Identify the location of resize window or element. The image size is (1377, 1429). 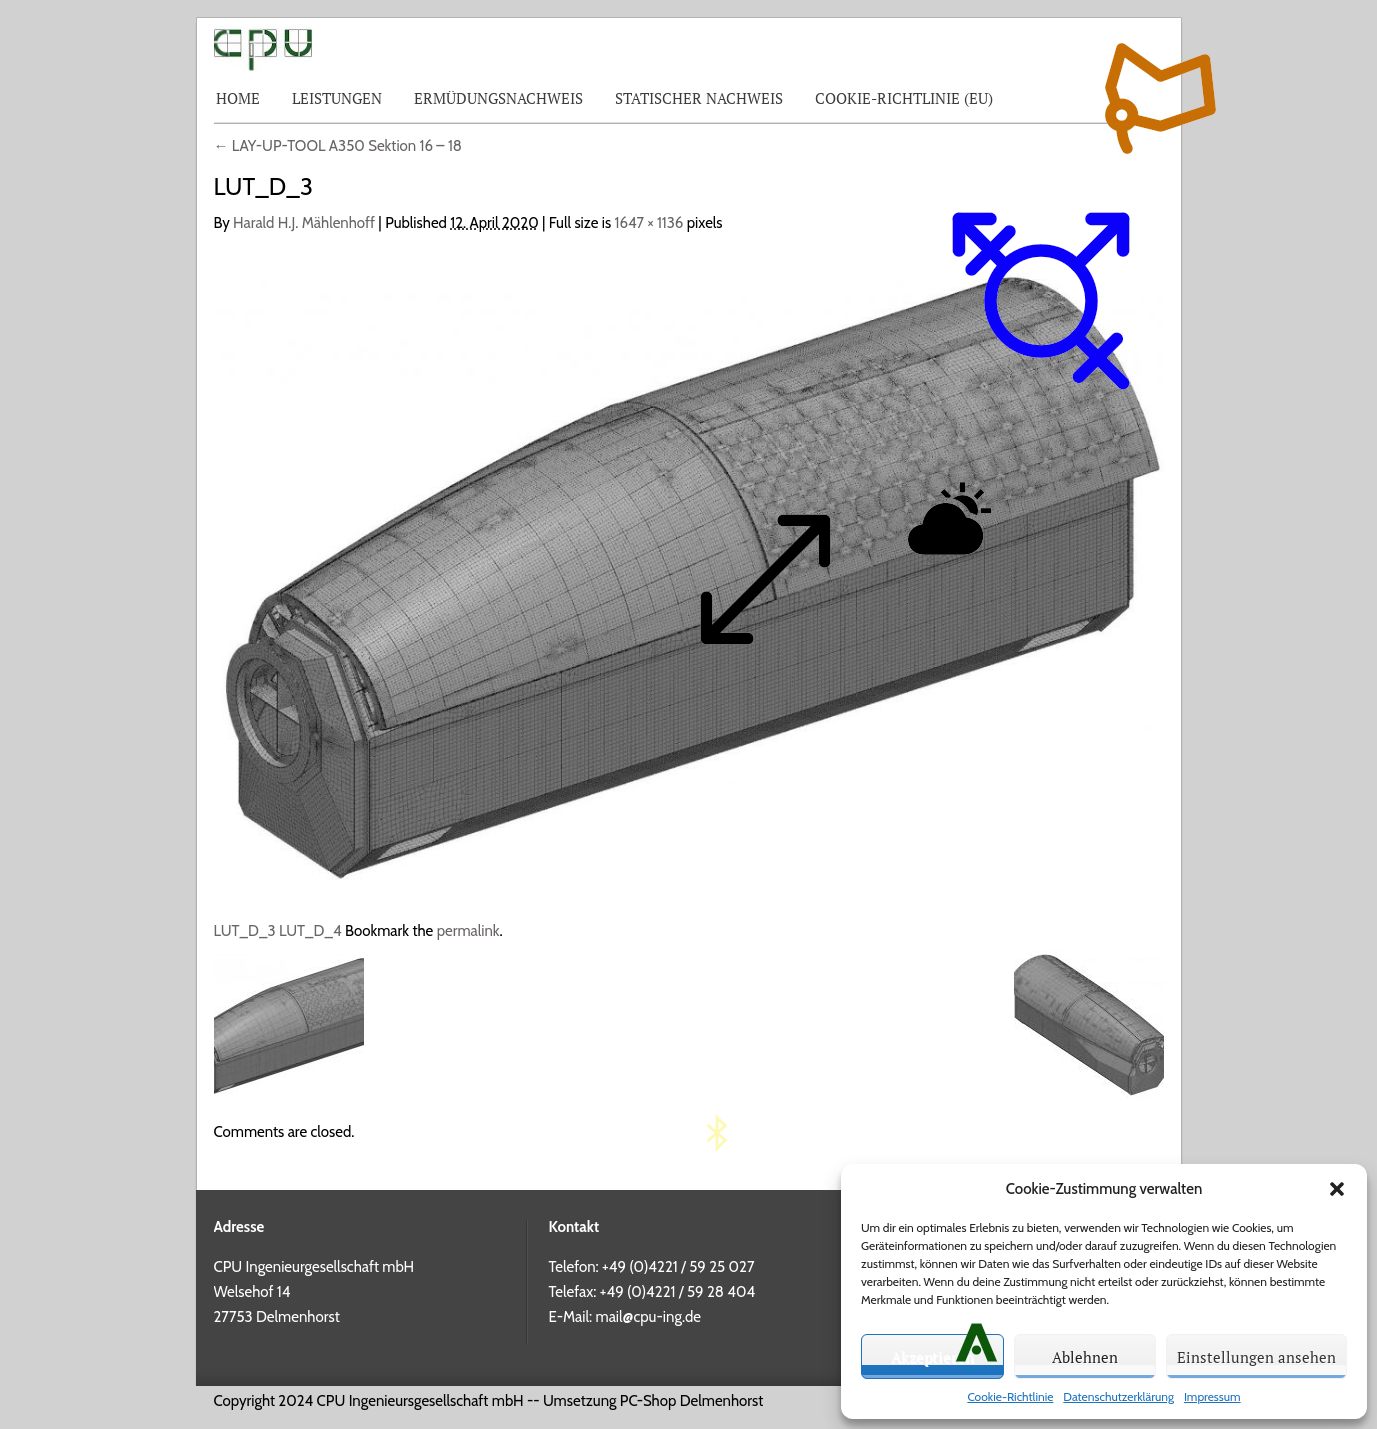
(765, 579).